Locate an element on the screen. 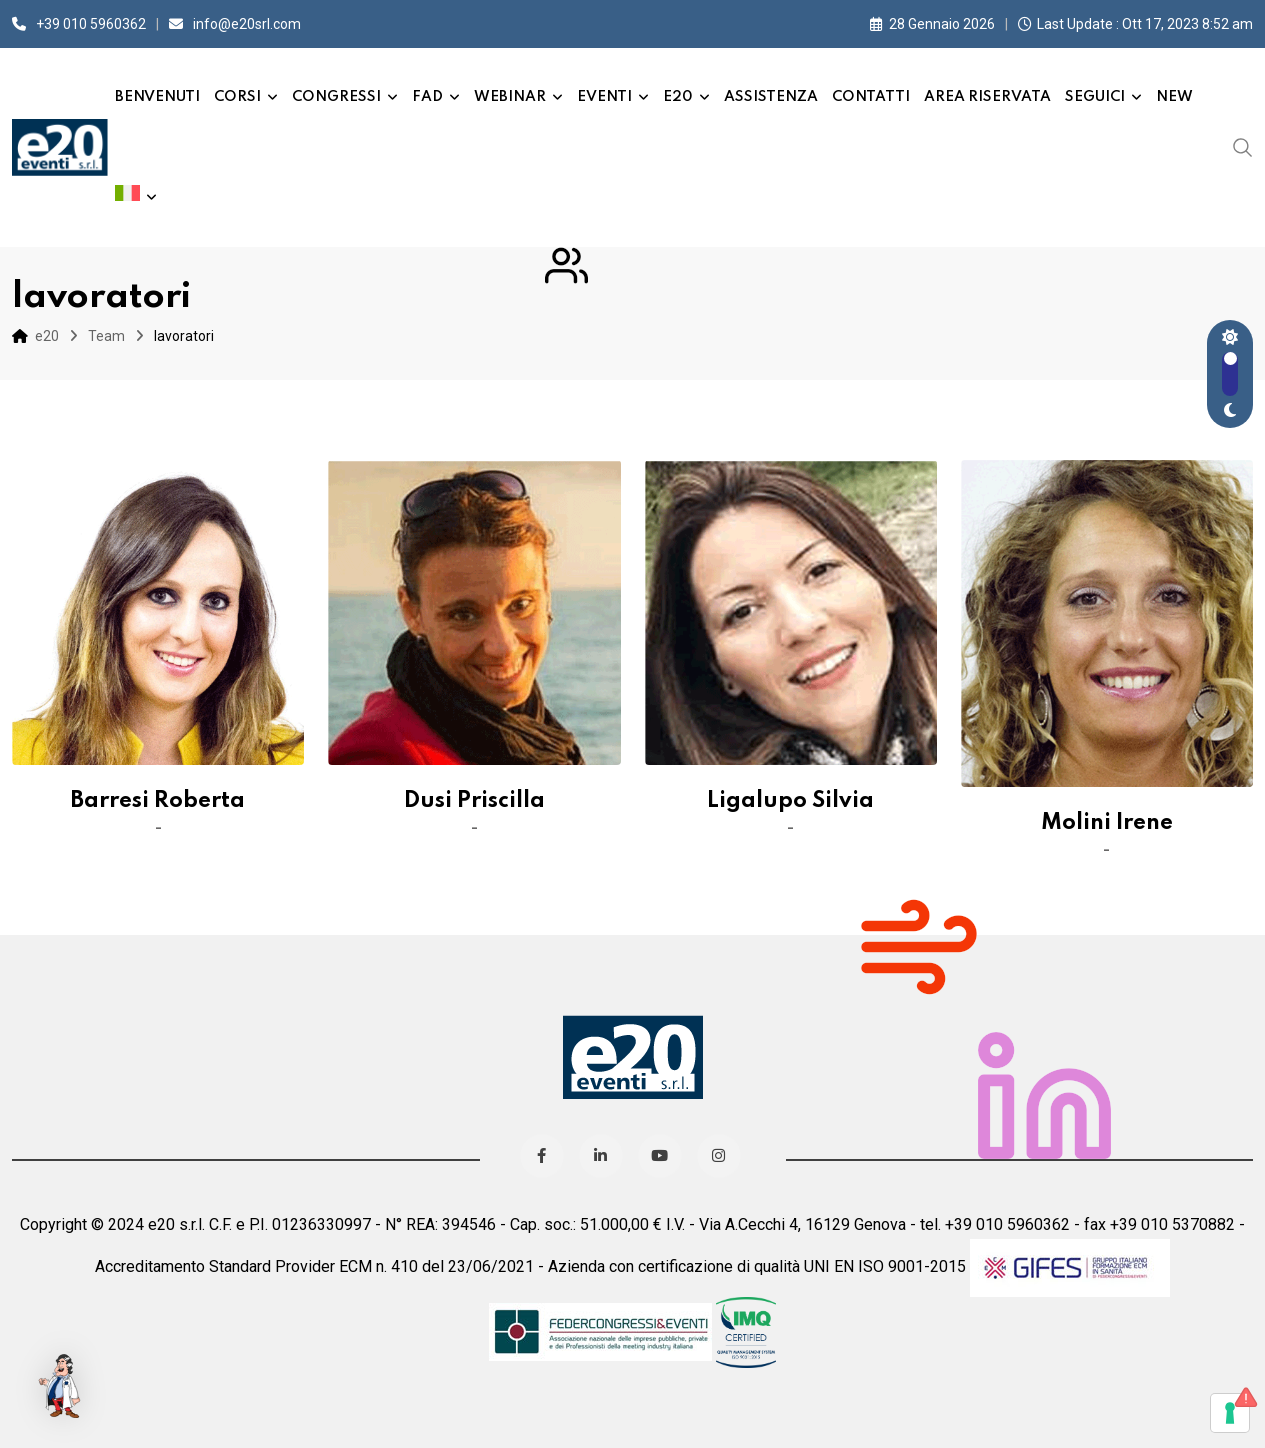  indicates current wind conditions in weather display is located at coordinates (919, 947).